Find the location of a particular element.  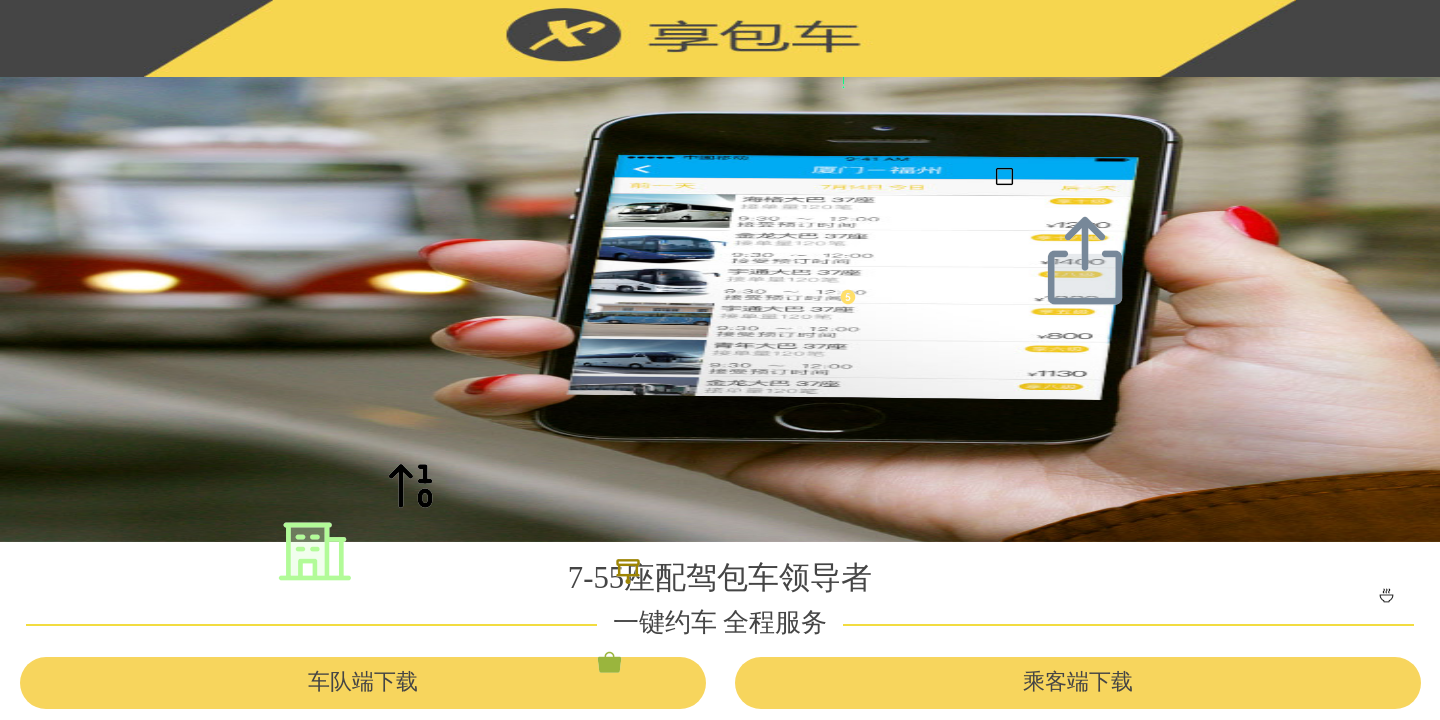

view food or meal options is located at coordinates (1386, 595).